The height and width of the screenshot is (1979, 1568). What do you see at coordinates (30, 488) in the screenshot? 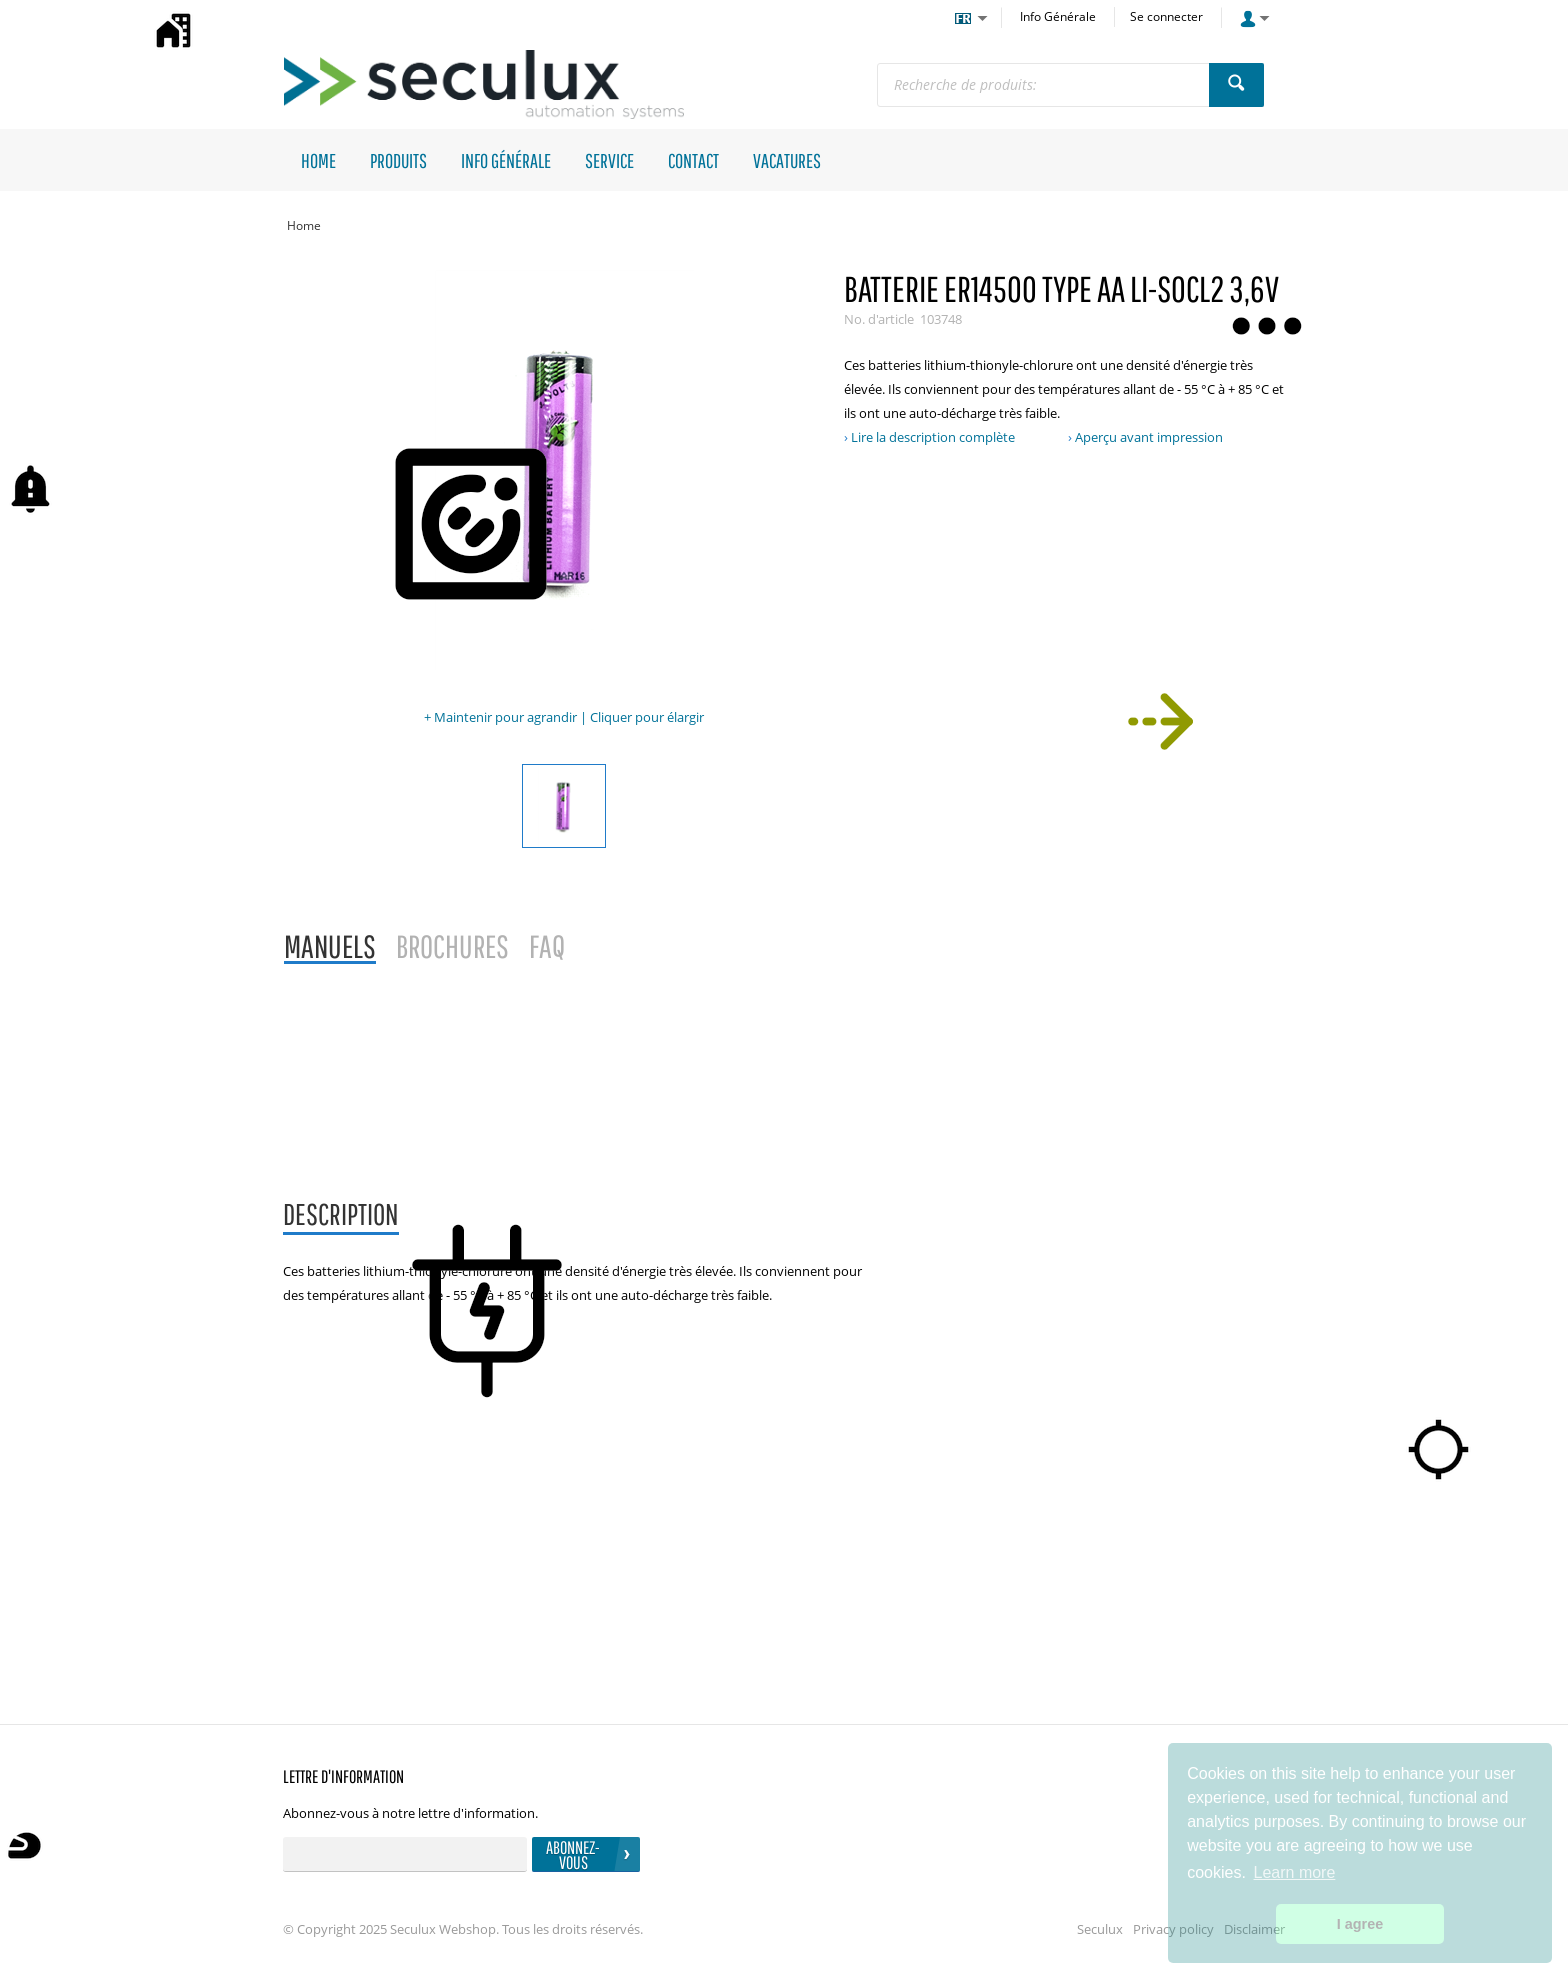
I see `important notification requiring attention` at bounding box center [30, 488].